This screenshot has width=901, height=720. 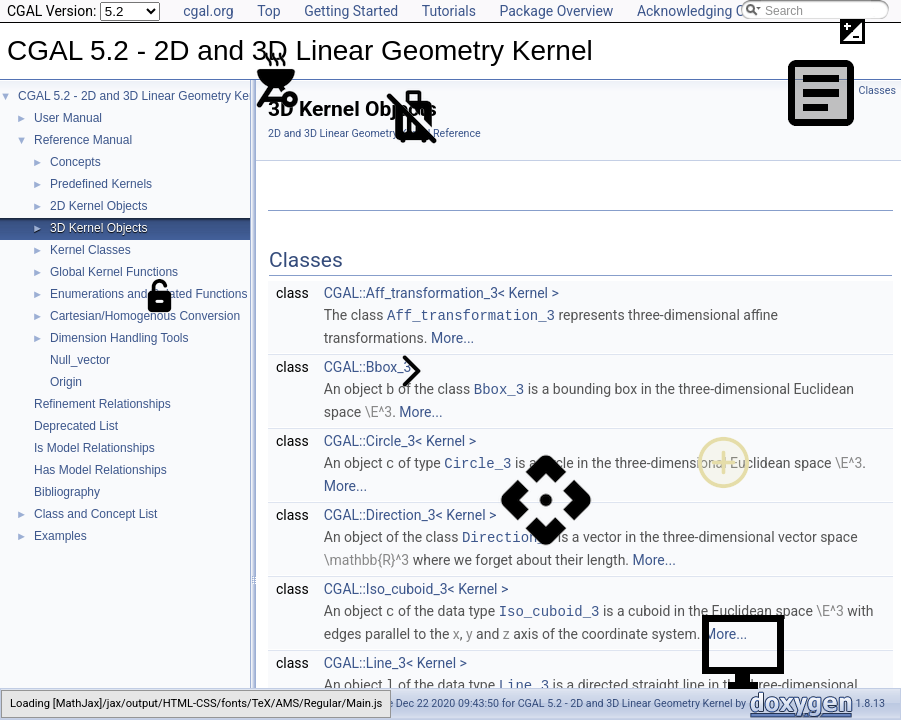 What do you see at coordinates (159, 296) in the screenshot?
I see `unlock a secured item or feature` at bounding box center [159, 296].